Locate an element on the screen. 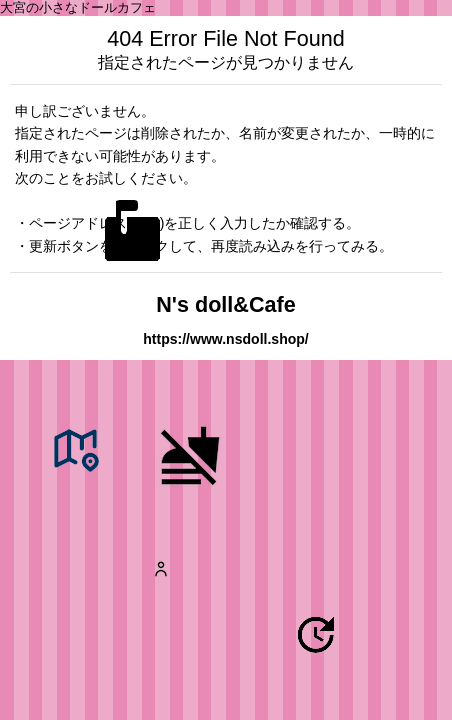 This screenshot has height=720, width=452. view location on map is located at coordinates (75, 448).